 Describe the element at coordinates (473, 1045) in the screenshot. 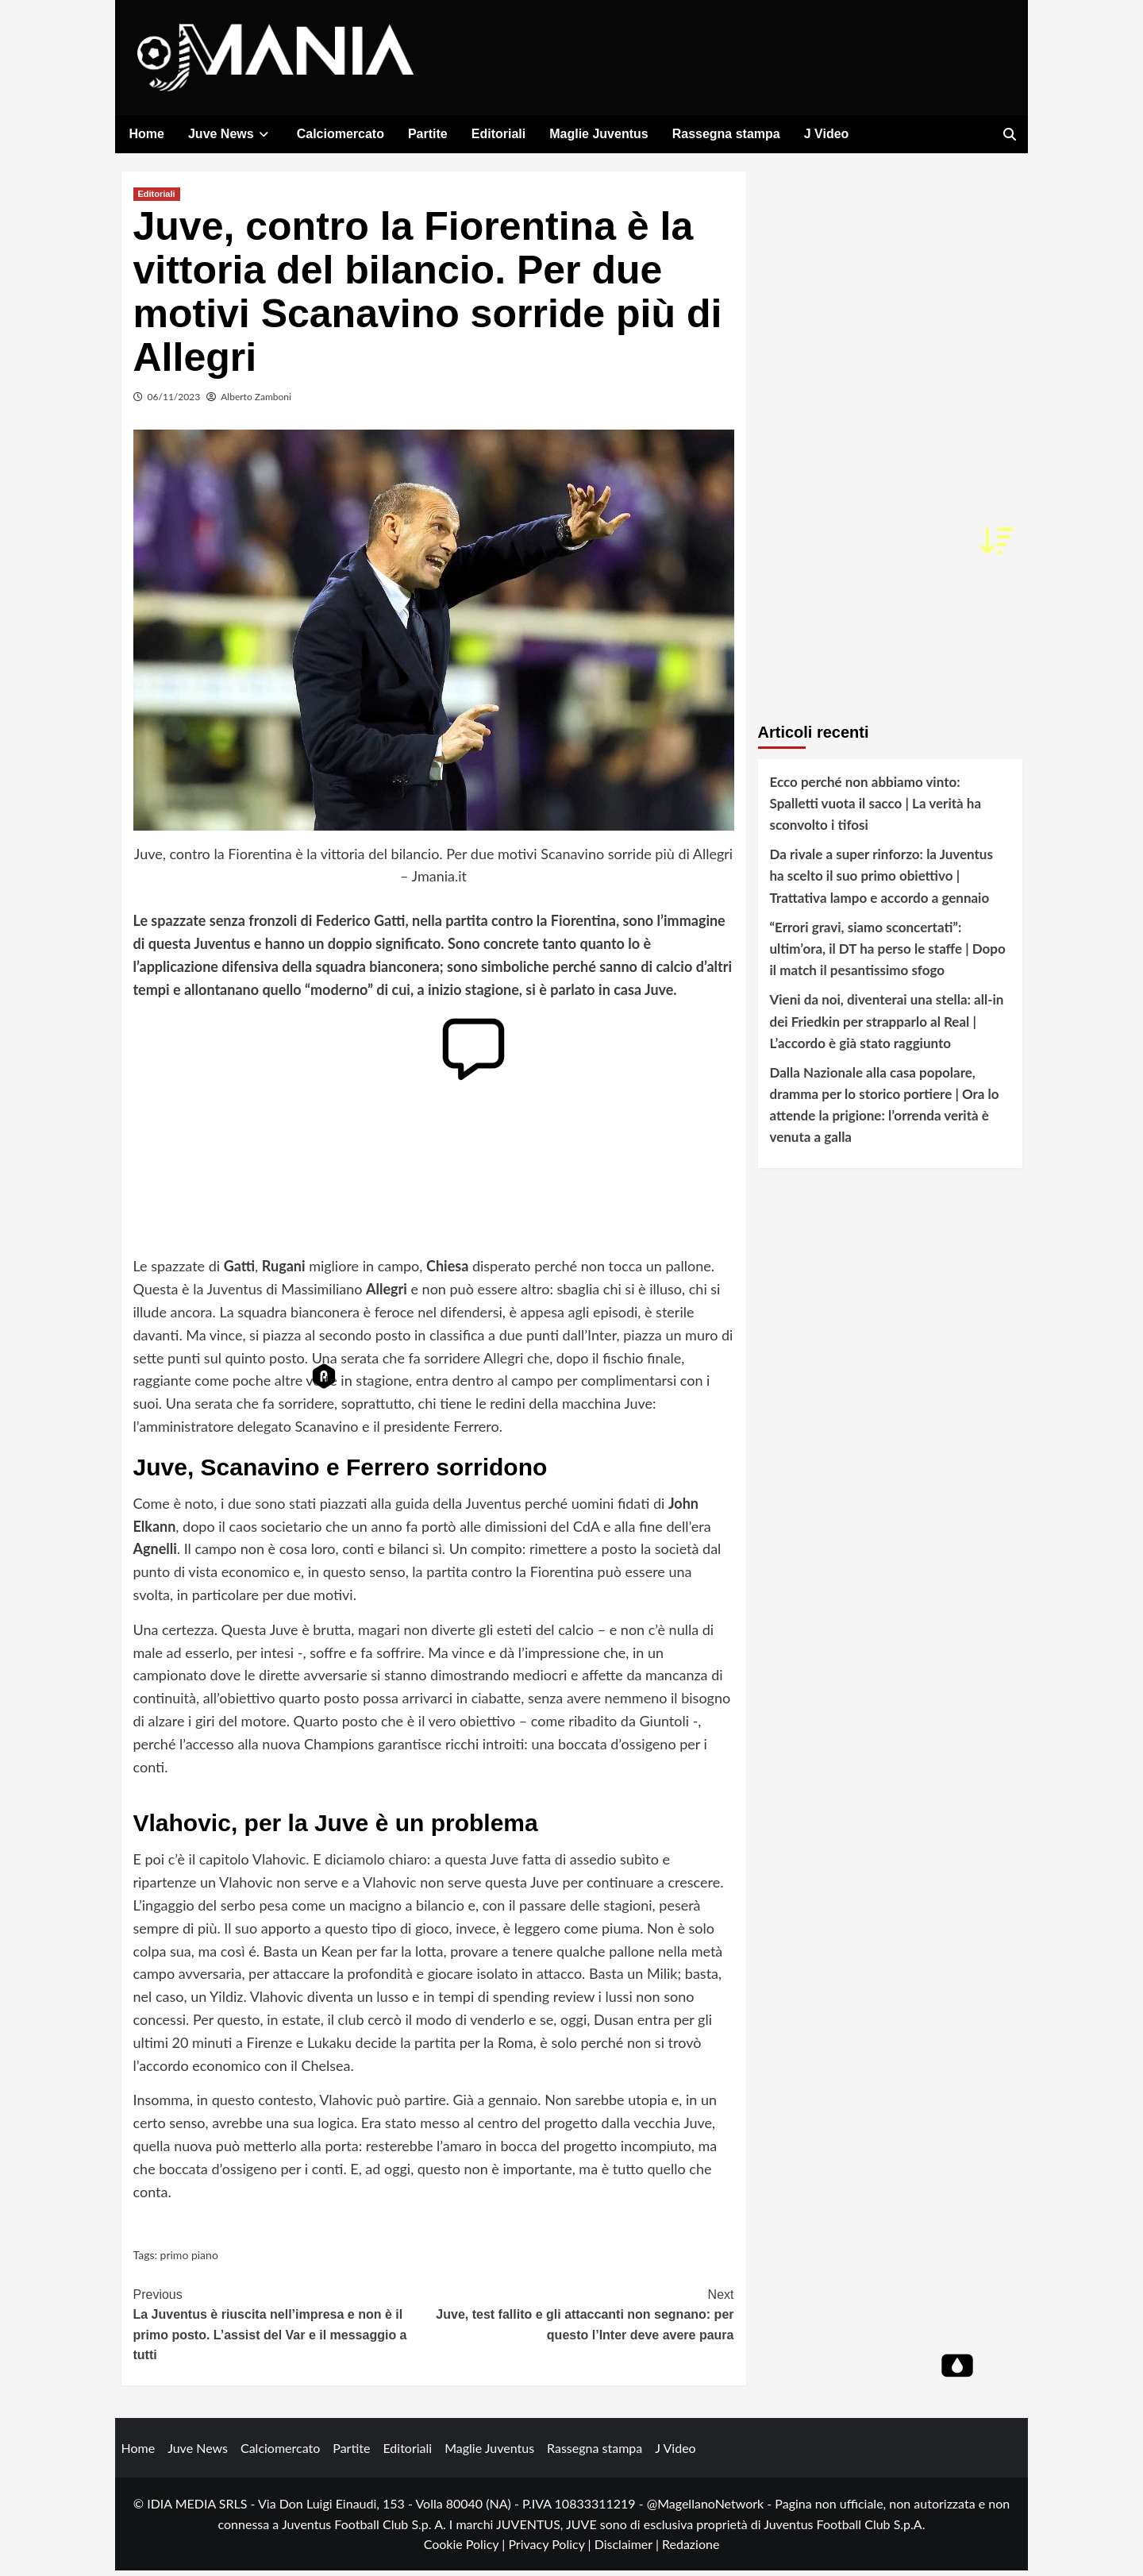

I see `open chat or messaging` at that location.